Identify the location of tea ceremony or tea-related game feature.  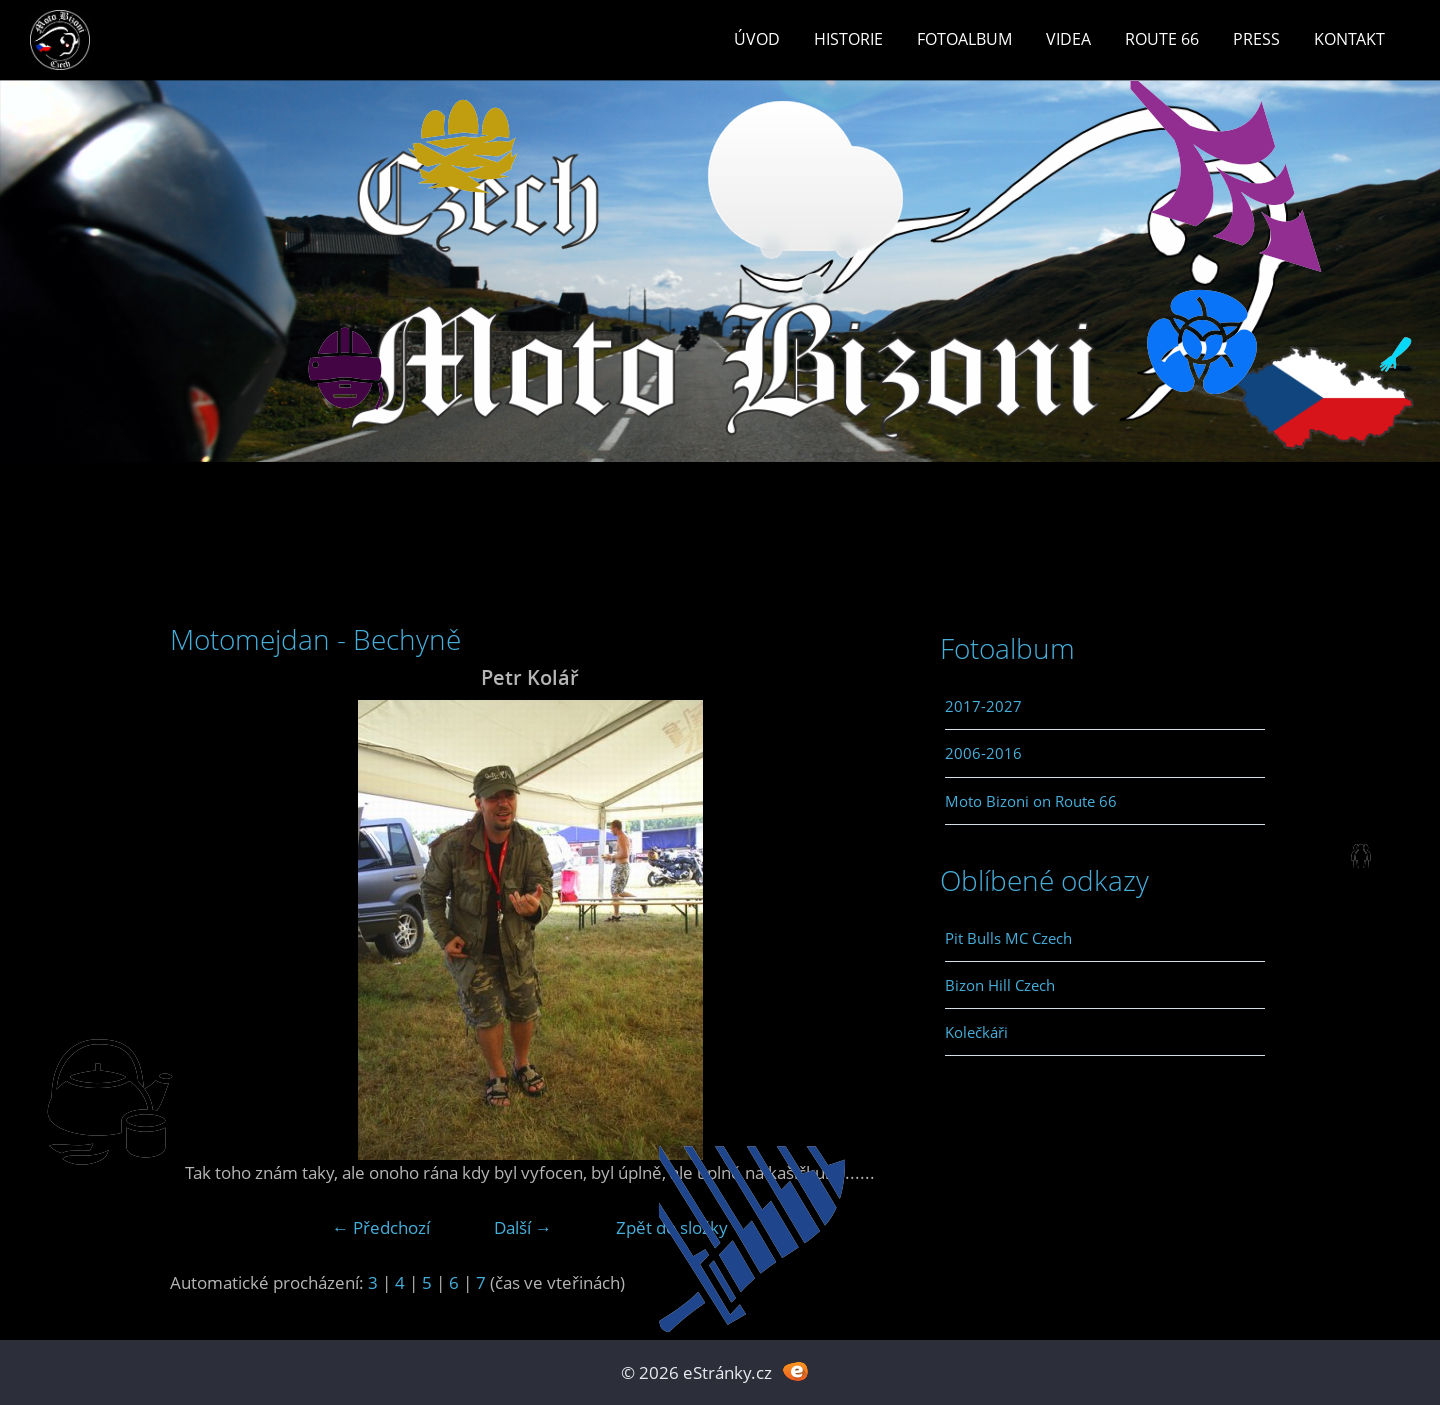
(110, 1102).